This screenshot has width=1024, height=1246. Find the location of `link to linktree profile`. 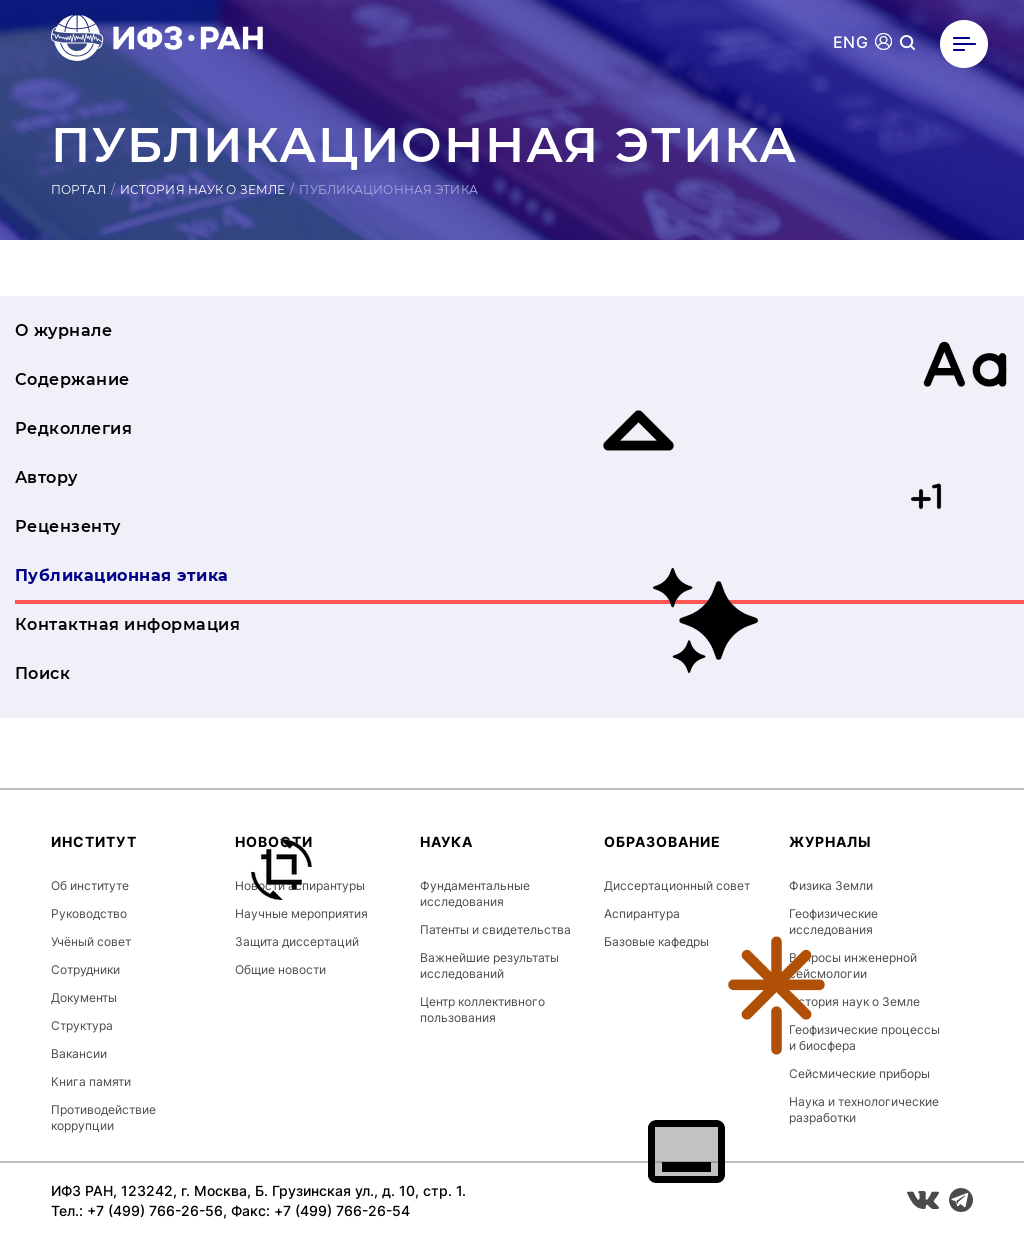

link to linktree profile is located at coordinates (776, 995).